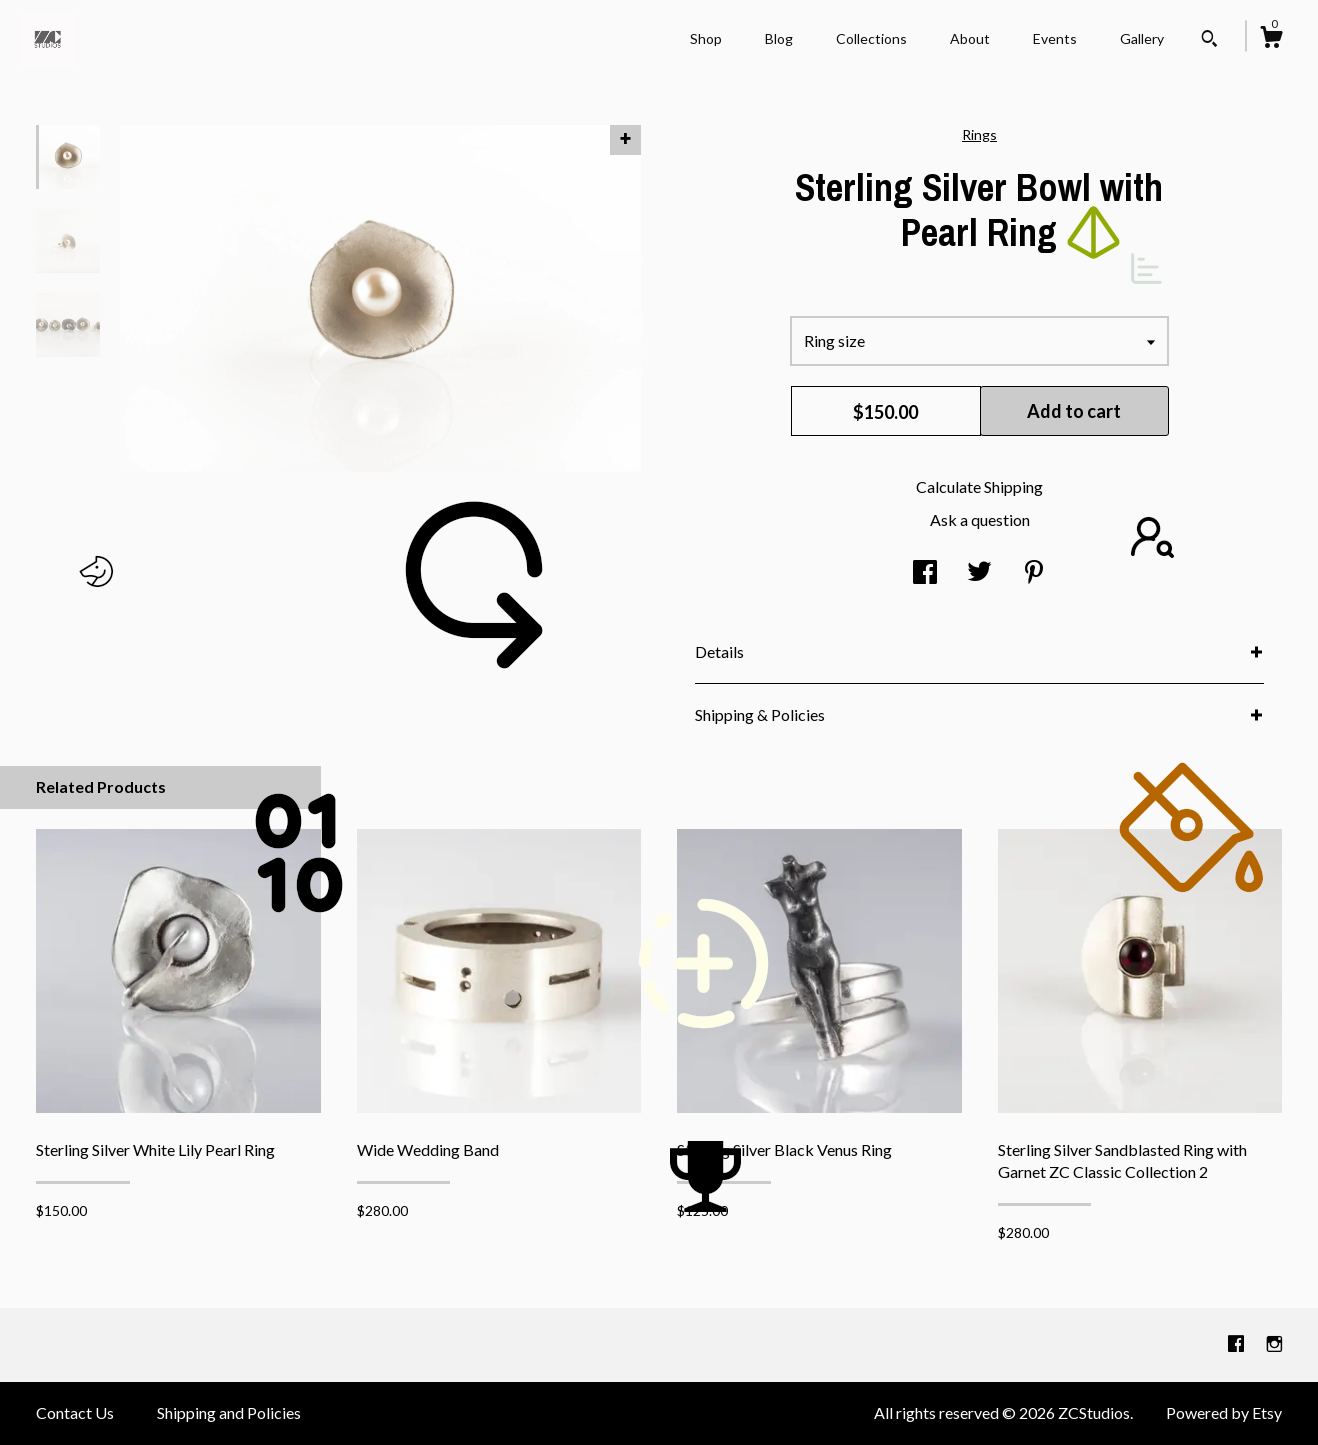  Describe the element at coordinates (1189, 832) in the screenshot. I see `fill an area with color` at that location.